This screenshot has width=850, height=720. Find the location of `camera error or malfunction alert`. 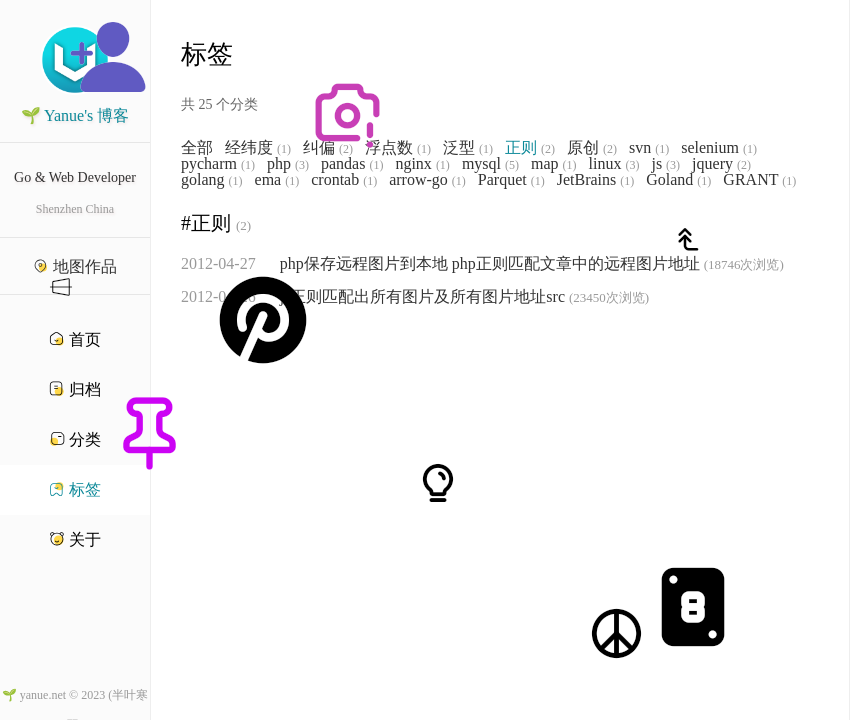

camera error or malfunction alert is located at coordinates (347, 112).